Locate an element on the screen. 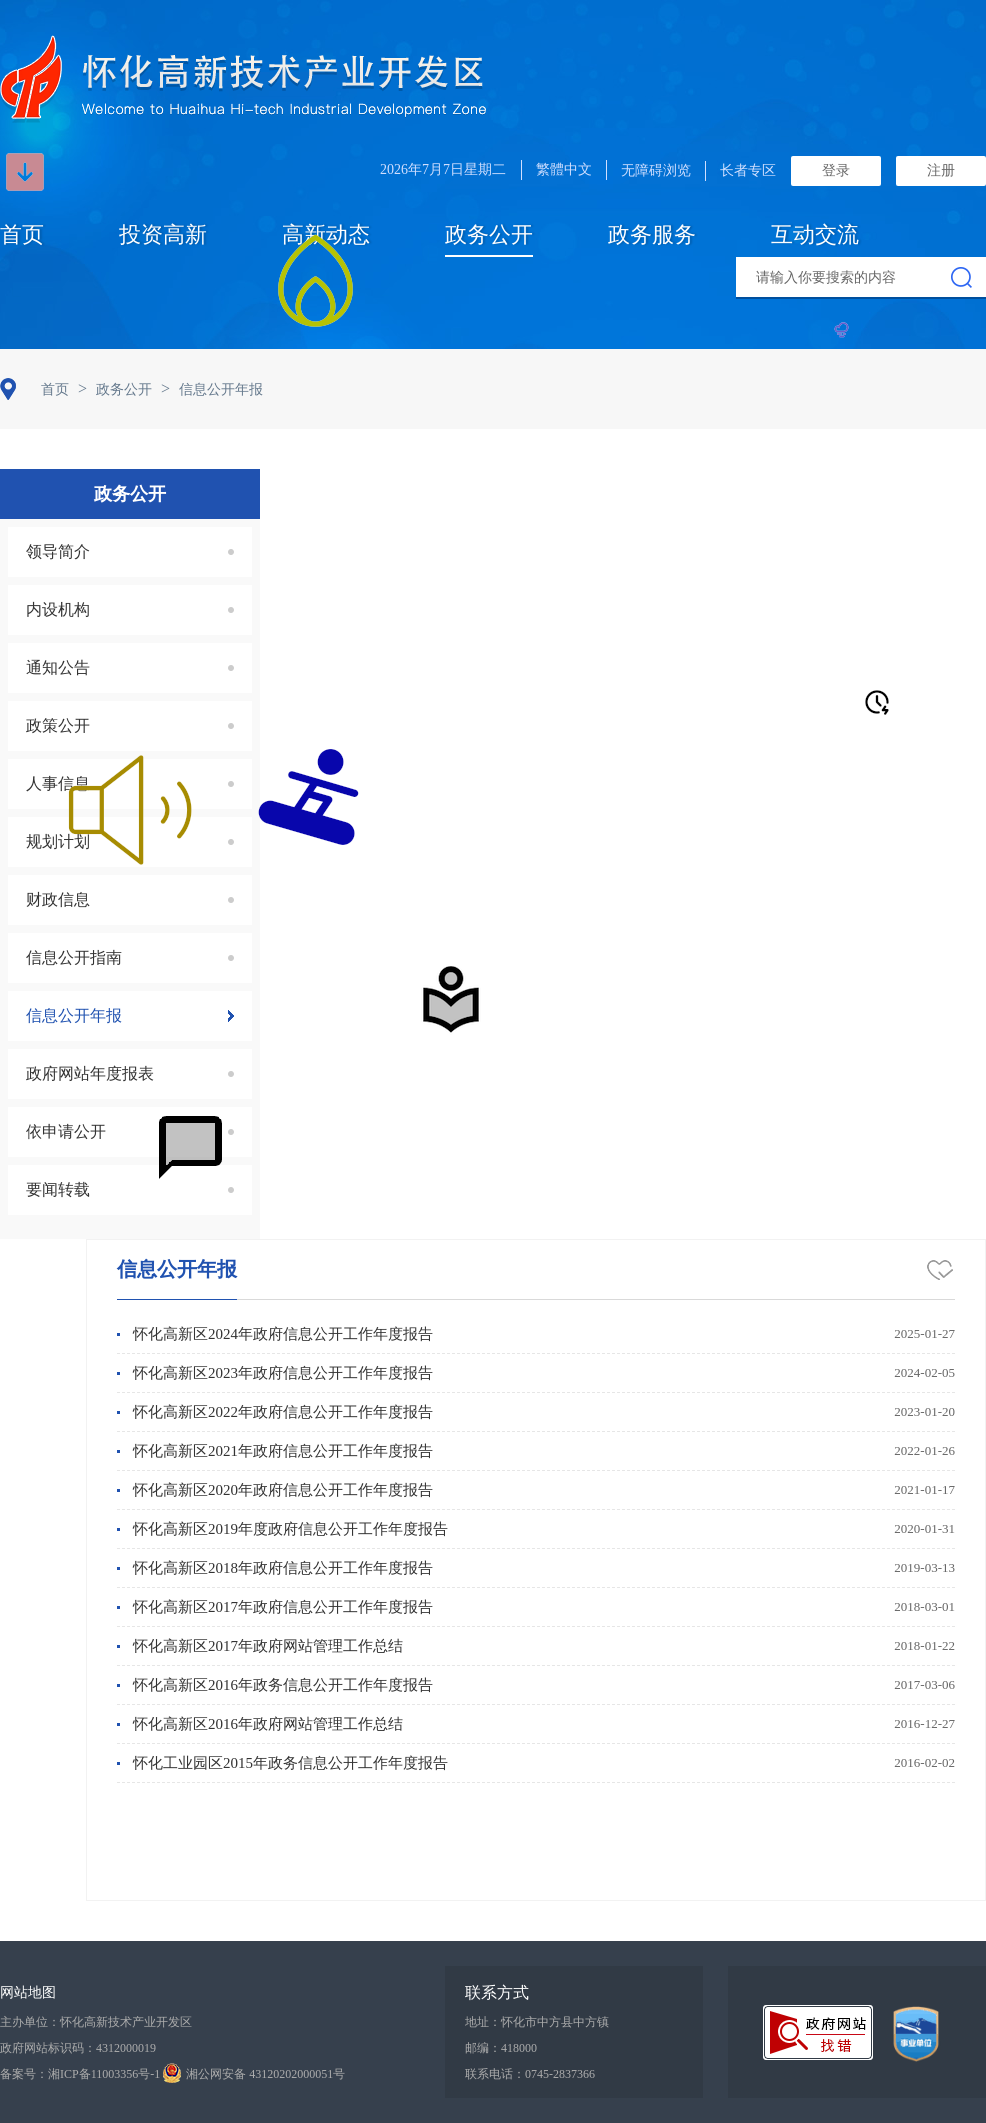  indicates foggy weather conditions is located at coordinates (841, 329).